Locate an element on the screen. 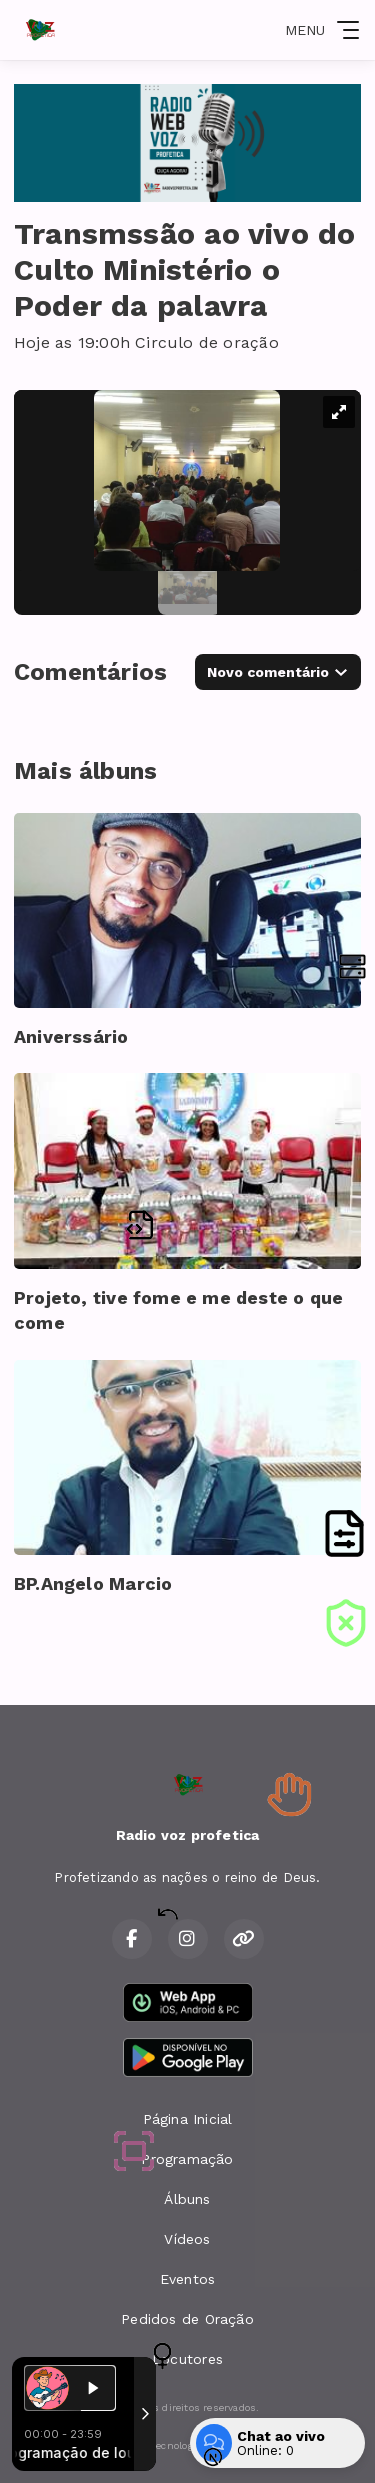 This screenshot has height=2483, width=375. Next.js framework logo is located at coordinates (213, 2457).